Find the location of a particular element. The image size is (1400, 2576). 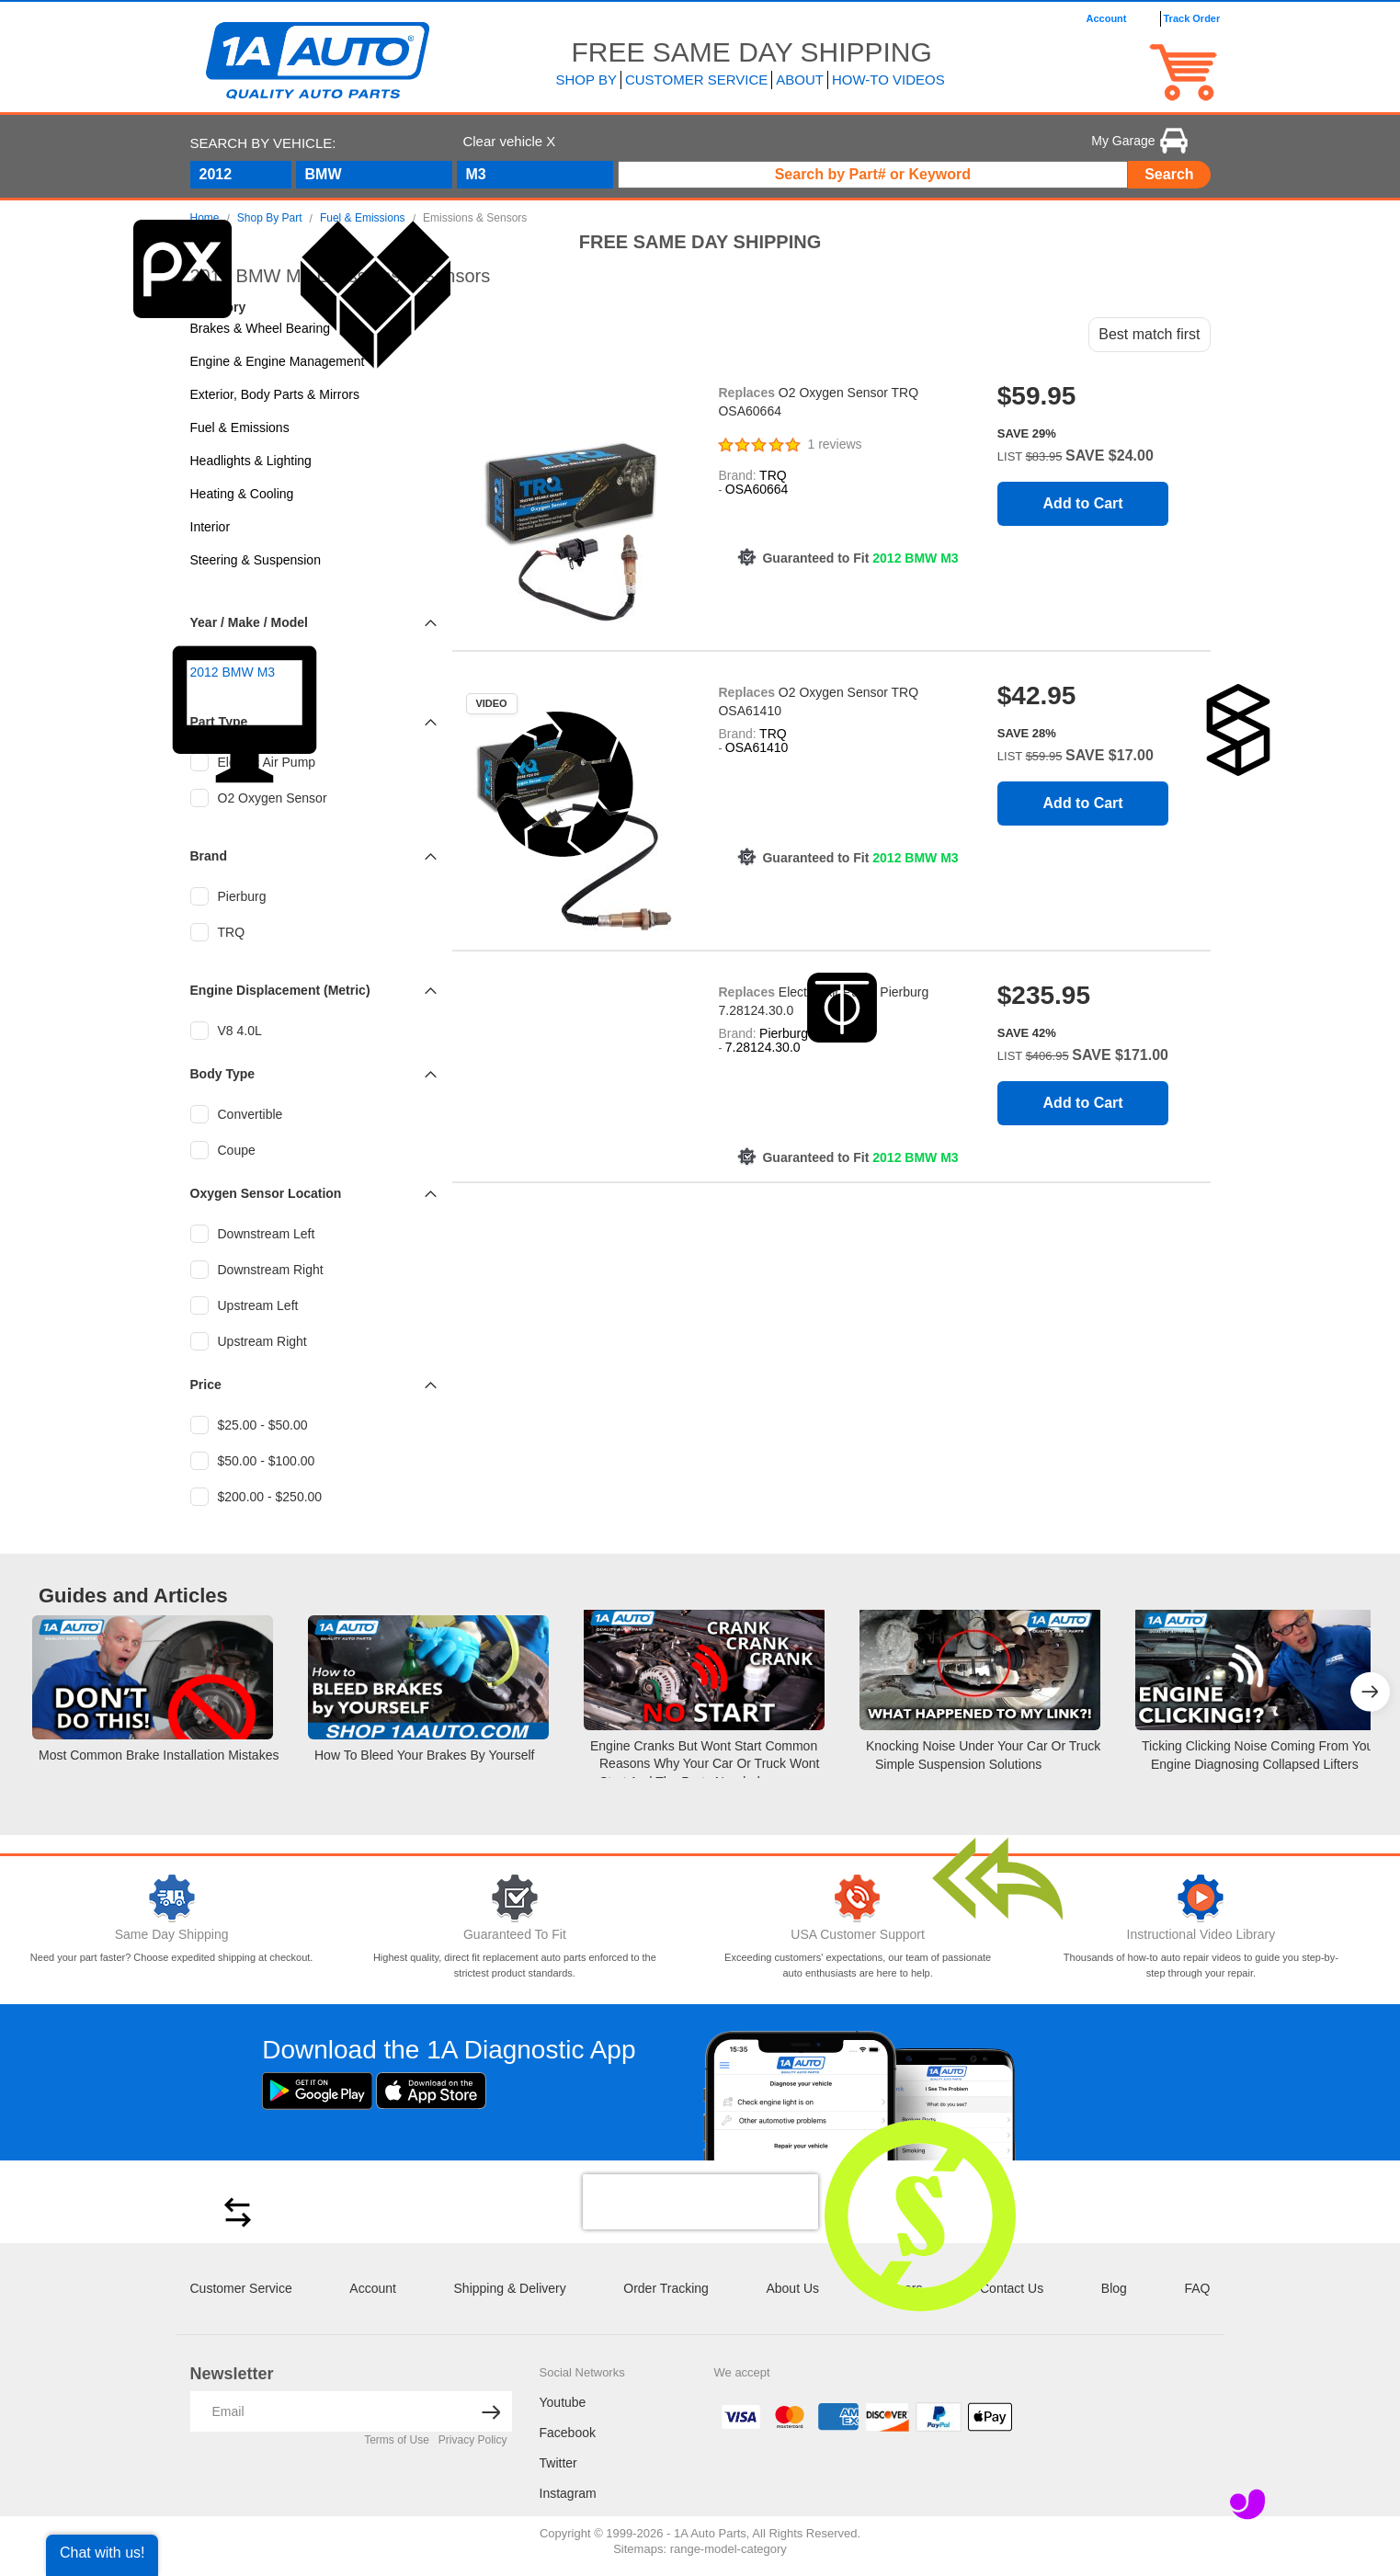

ultralytics company logo is located at coordinates (1247, 2504).